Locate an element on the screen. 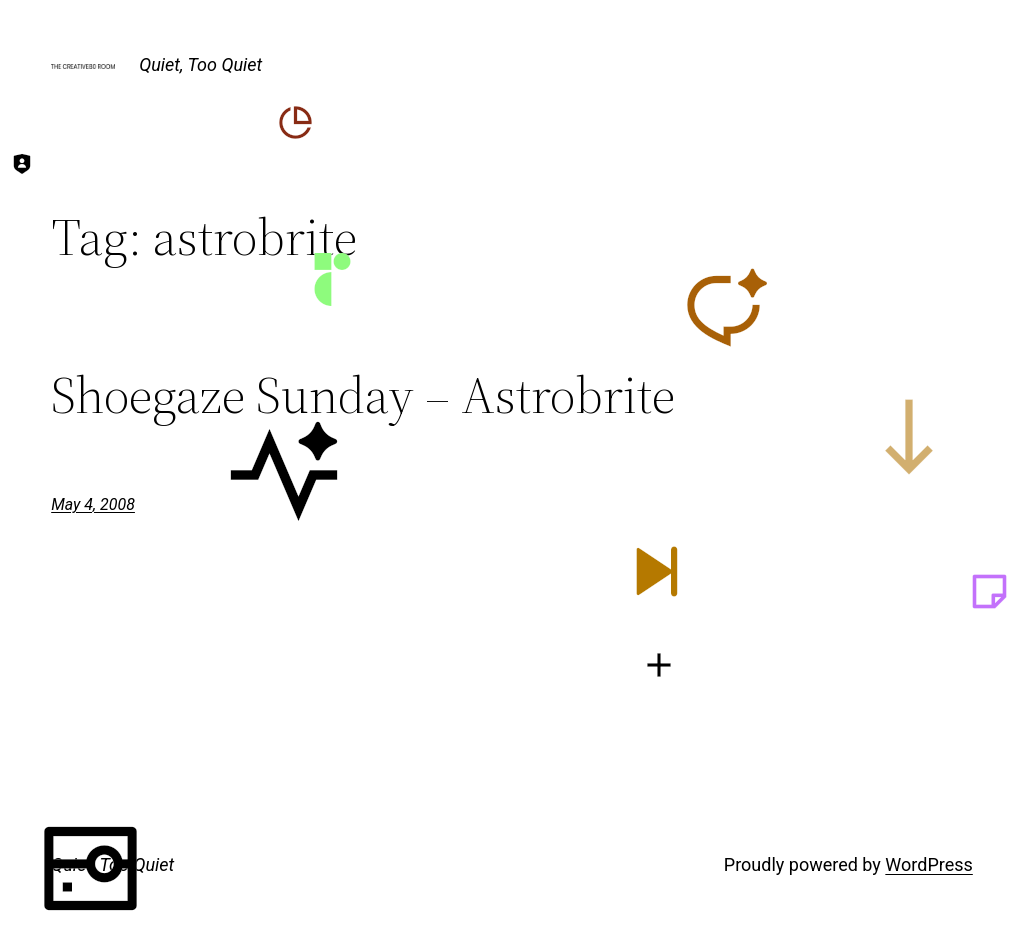 The width and height of the screenshot is (1024, 944). create a new sticky note is located at coordinates (989, 591).